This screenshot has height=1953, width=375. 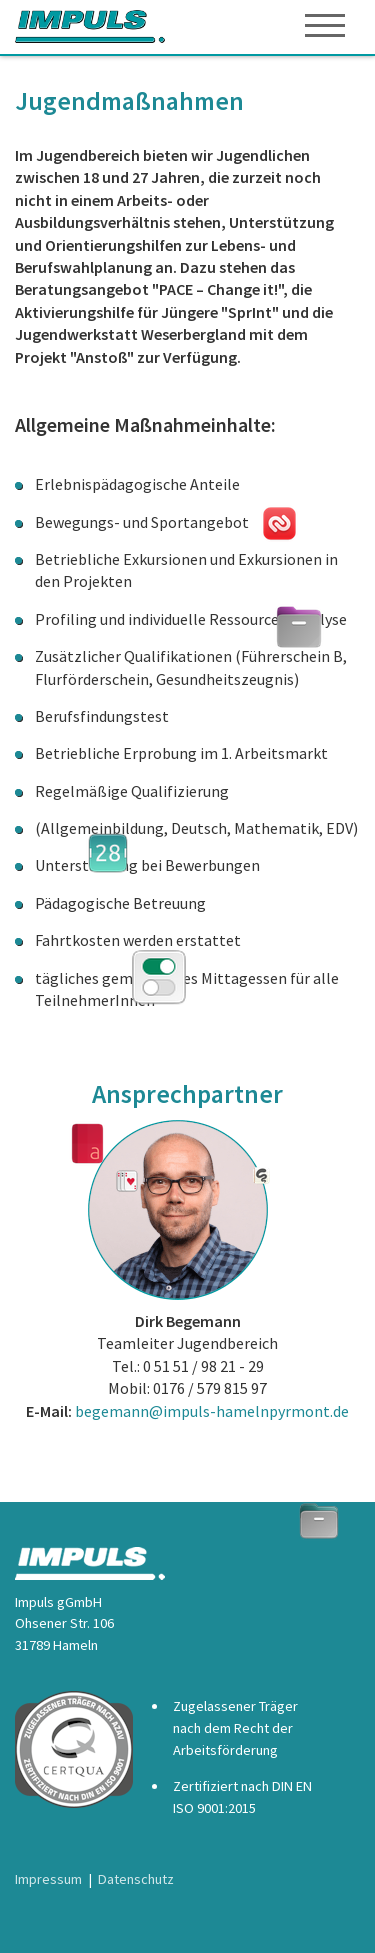 I want to click on open system settings or preferences, so click(x=159, y=977).